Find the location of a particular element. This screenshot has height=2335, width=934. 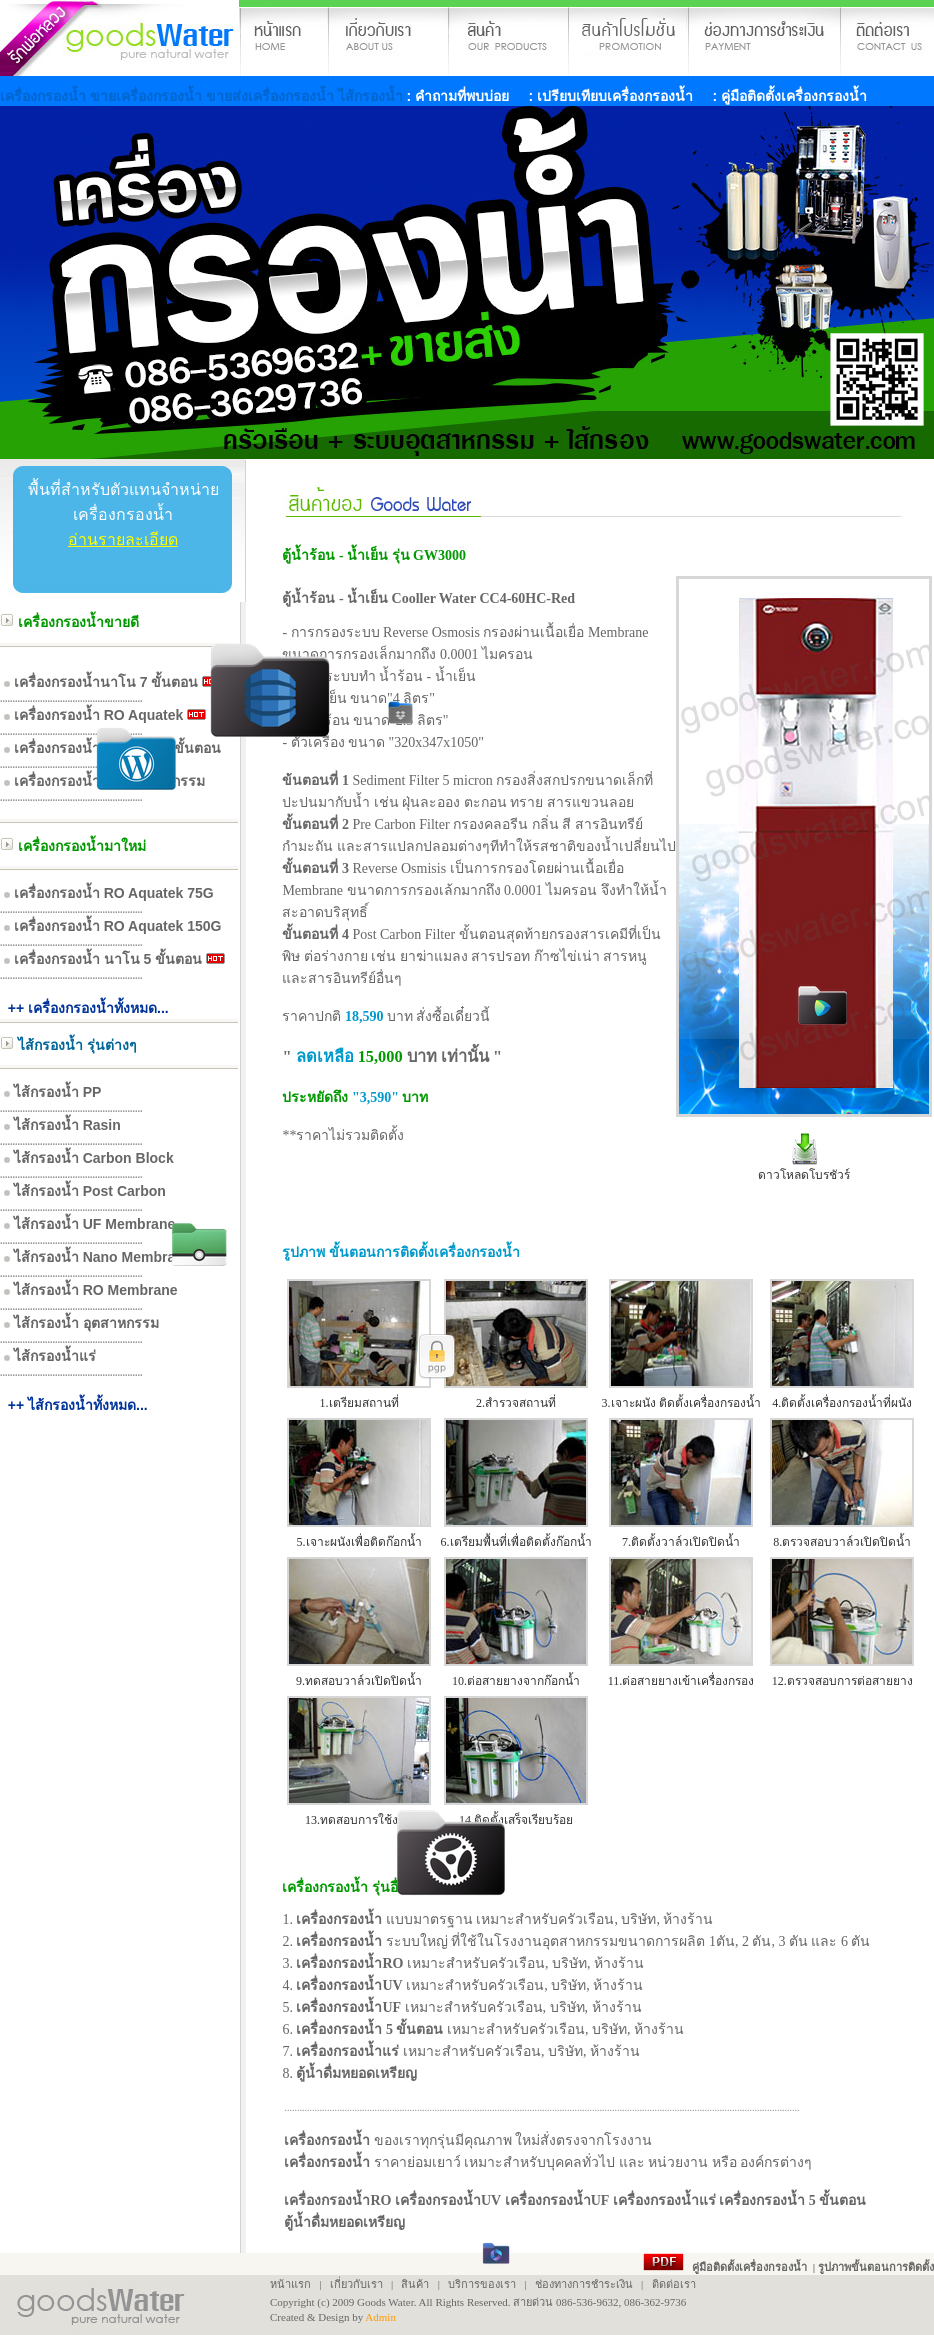

folder containing wordpress website files is located at coordinates (136, 761).